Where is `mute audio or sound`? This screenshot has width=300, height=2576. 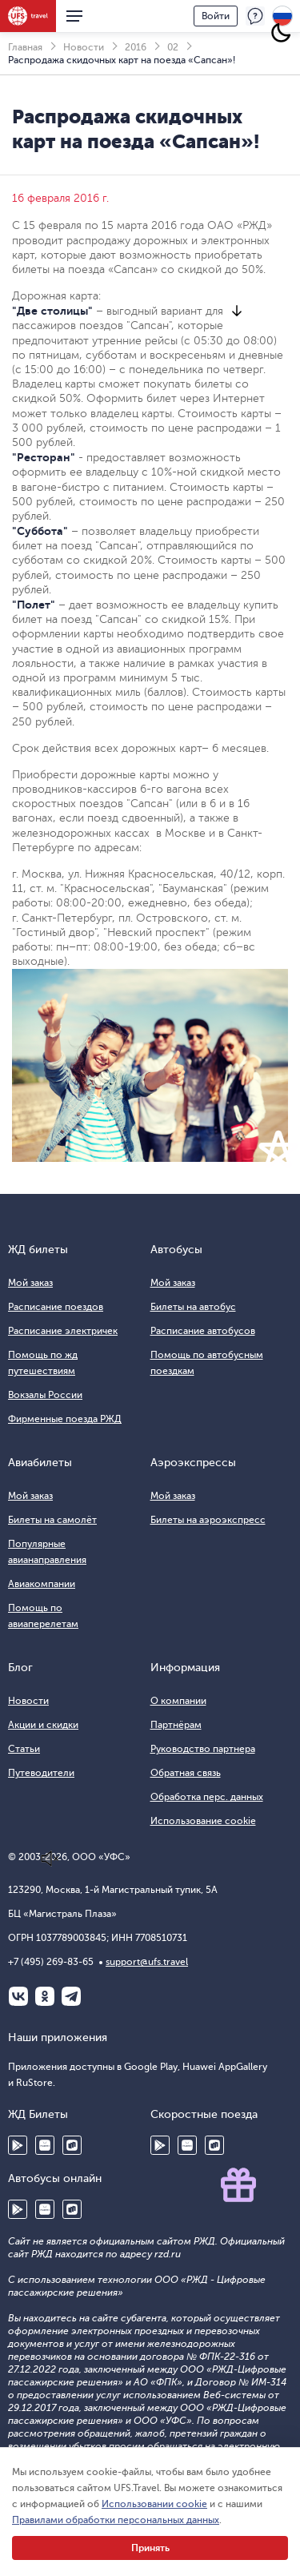 mute audio or sound is located at coordinates (49, 1859).